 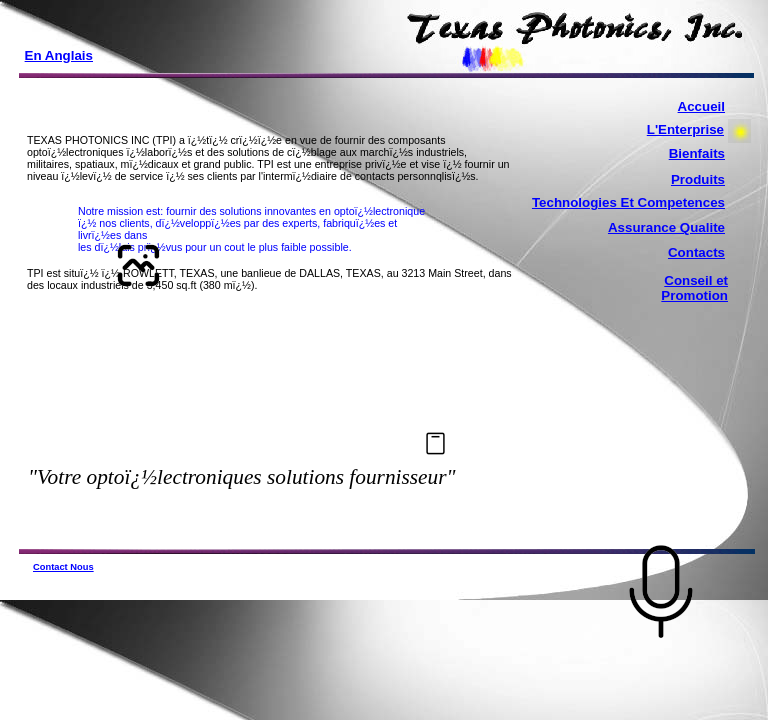 What do you see at coordinates (661, 590) in the screenshot?
I see `tap to start voice input` at bounding box center [661, 590].